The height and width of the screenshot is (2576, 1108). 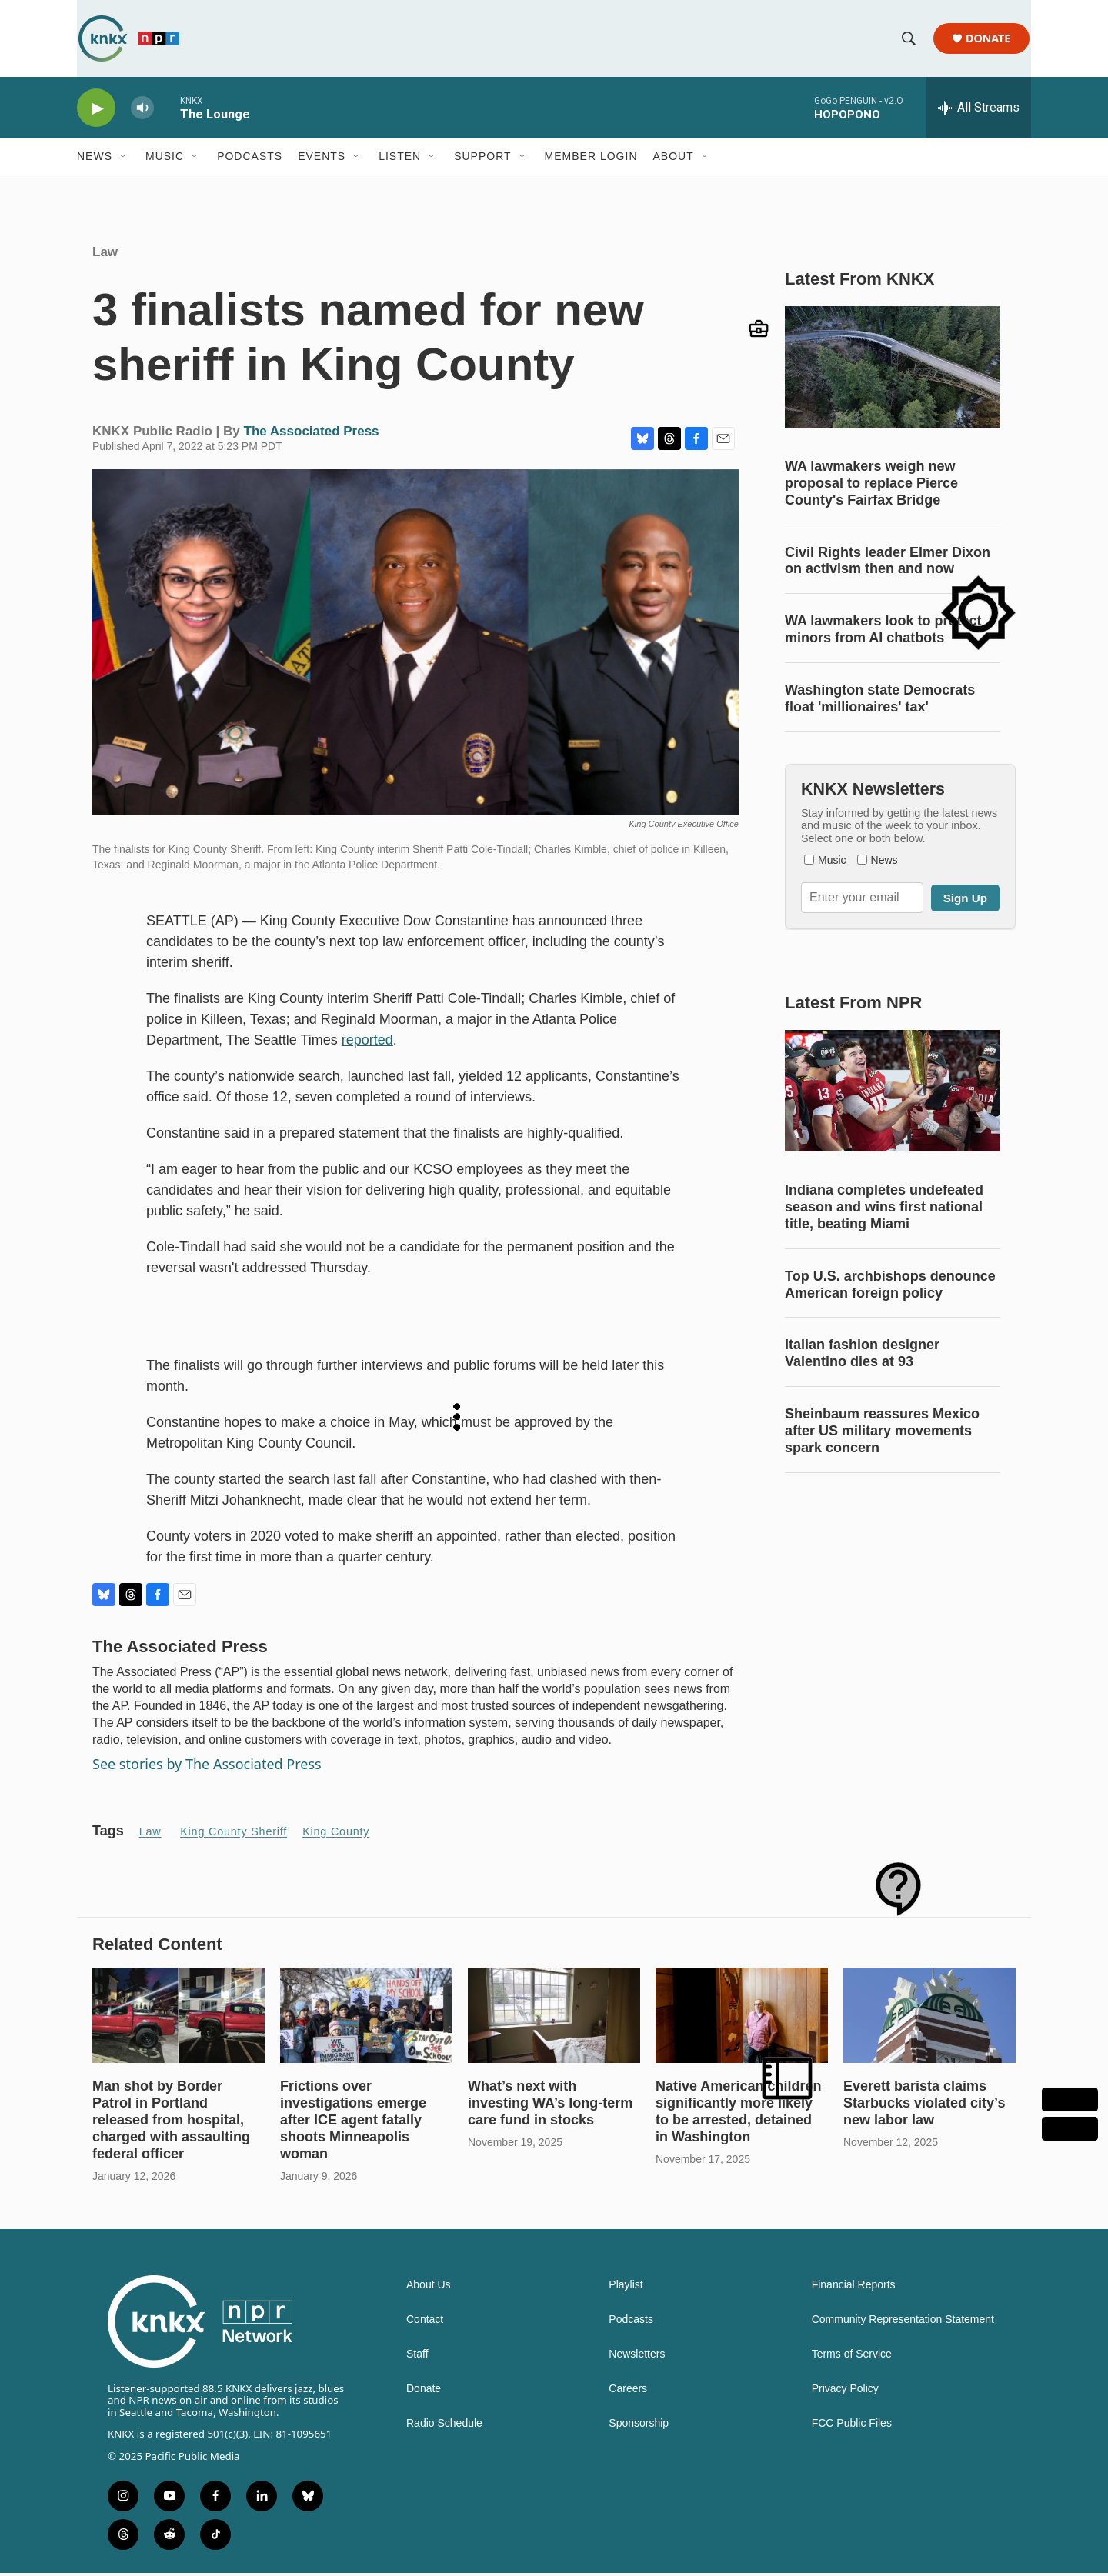 What do you see at coordinates (787, 2078) in the screenshot?
I see `toggle the sidebar panel` at bounding box center [787, 2078].